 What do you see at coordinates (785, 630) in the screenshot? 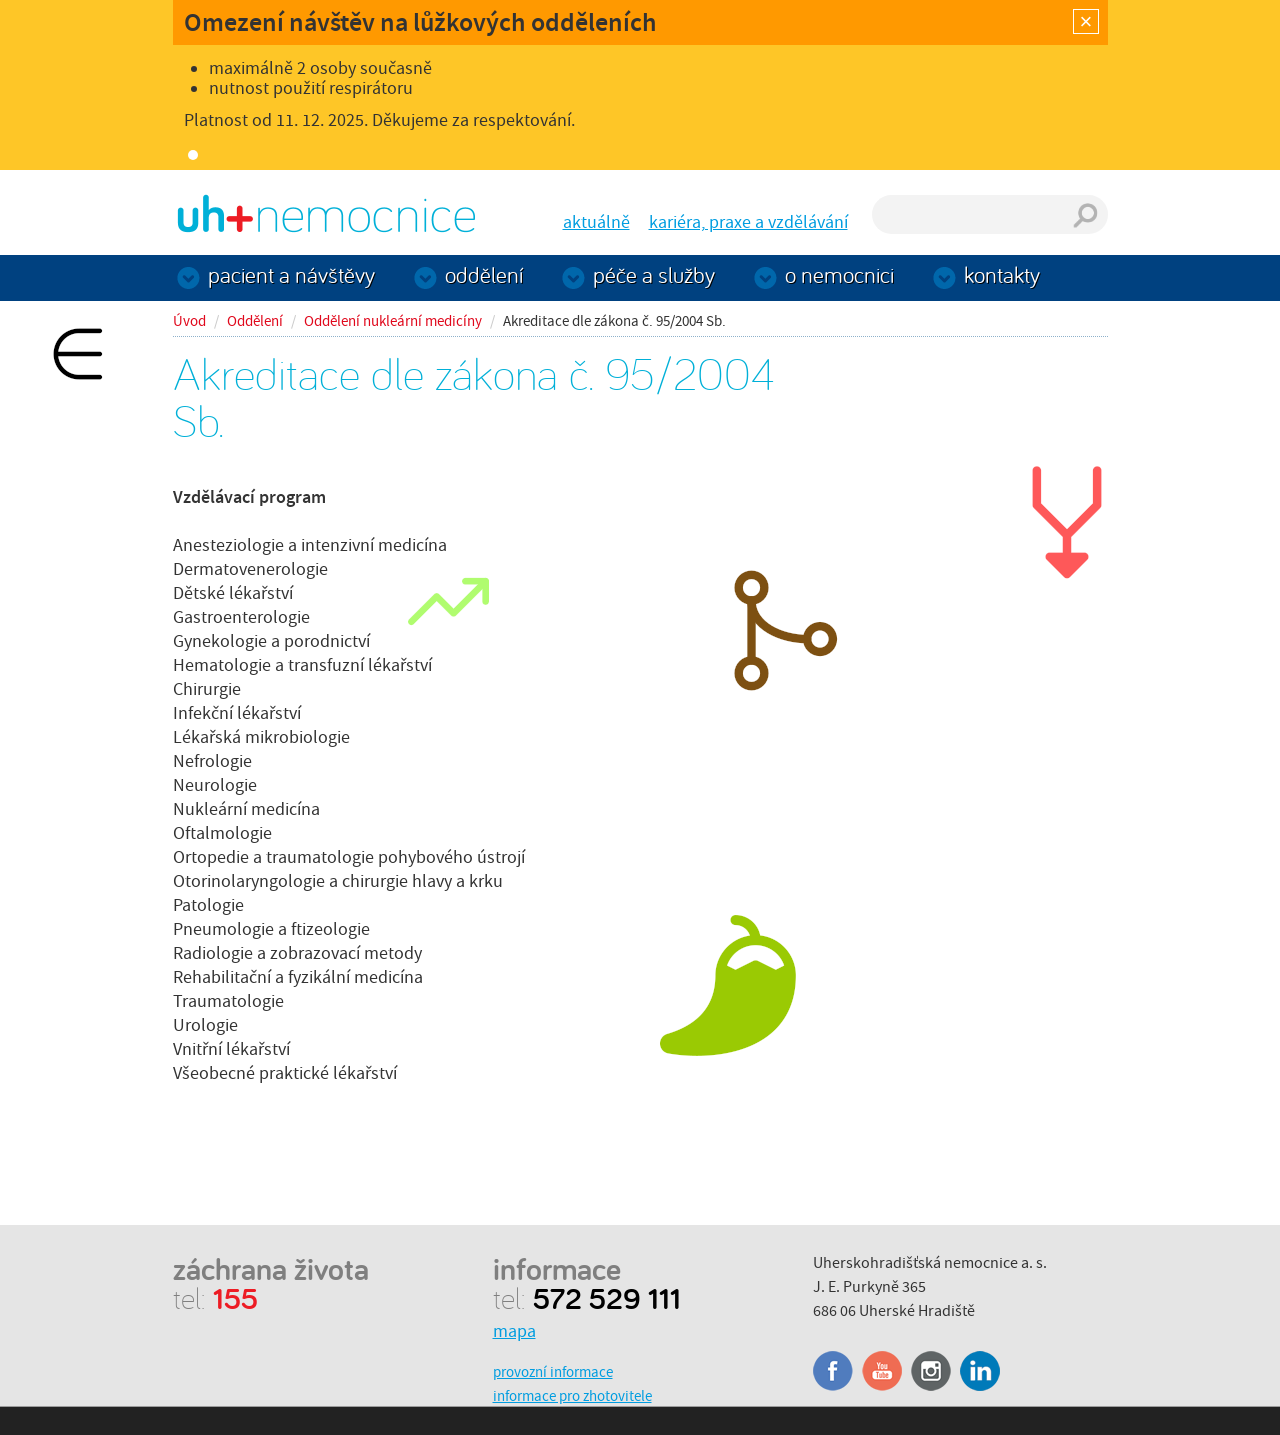
I see `merge branches in version control` at bounding box center [785, 630].